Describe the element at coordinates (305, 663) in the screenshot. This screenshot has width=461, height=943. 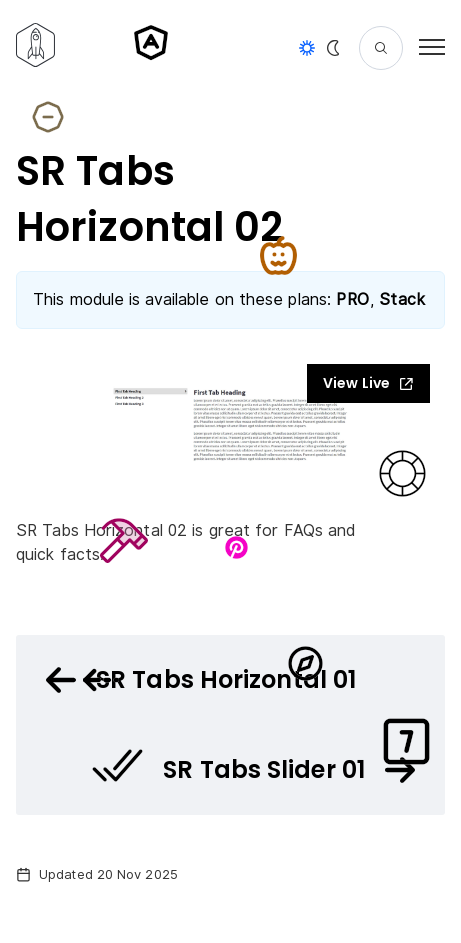
I see `open safari browser` at that location.